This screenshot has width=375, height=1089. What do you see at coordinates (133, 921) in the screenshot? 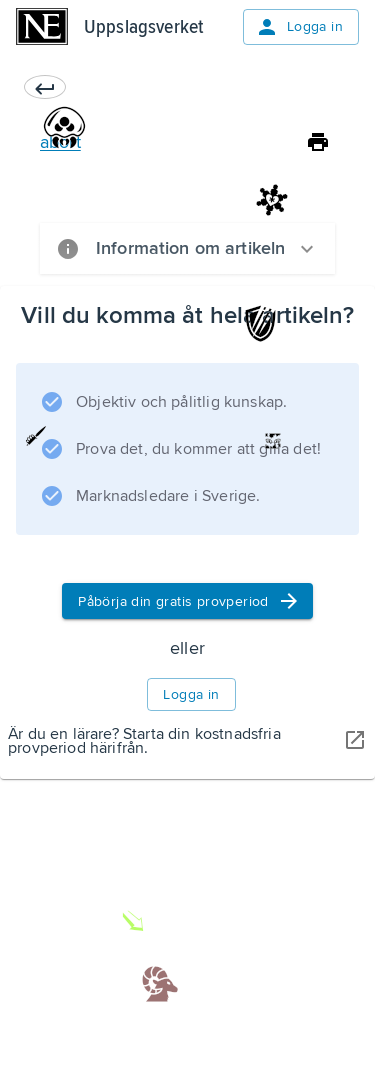
I see `move object to bottom-right corner` at bounding box center [133, 921].